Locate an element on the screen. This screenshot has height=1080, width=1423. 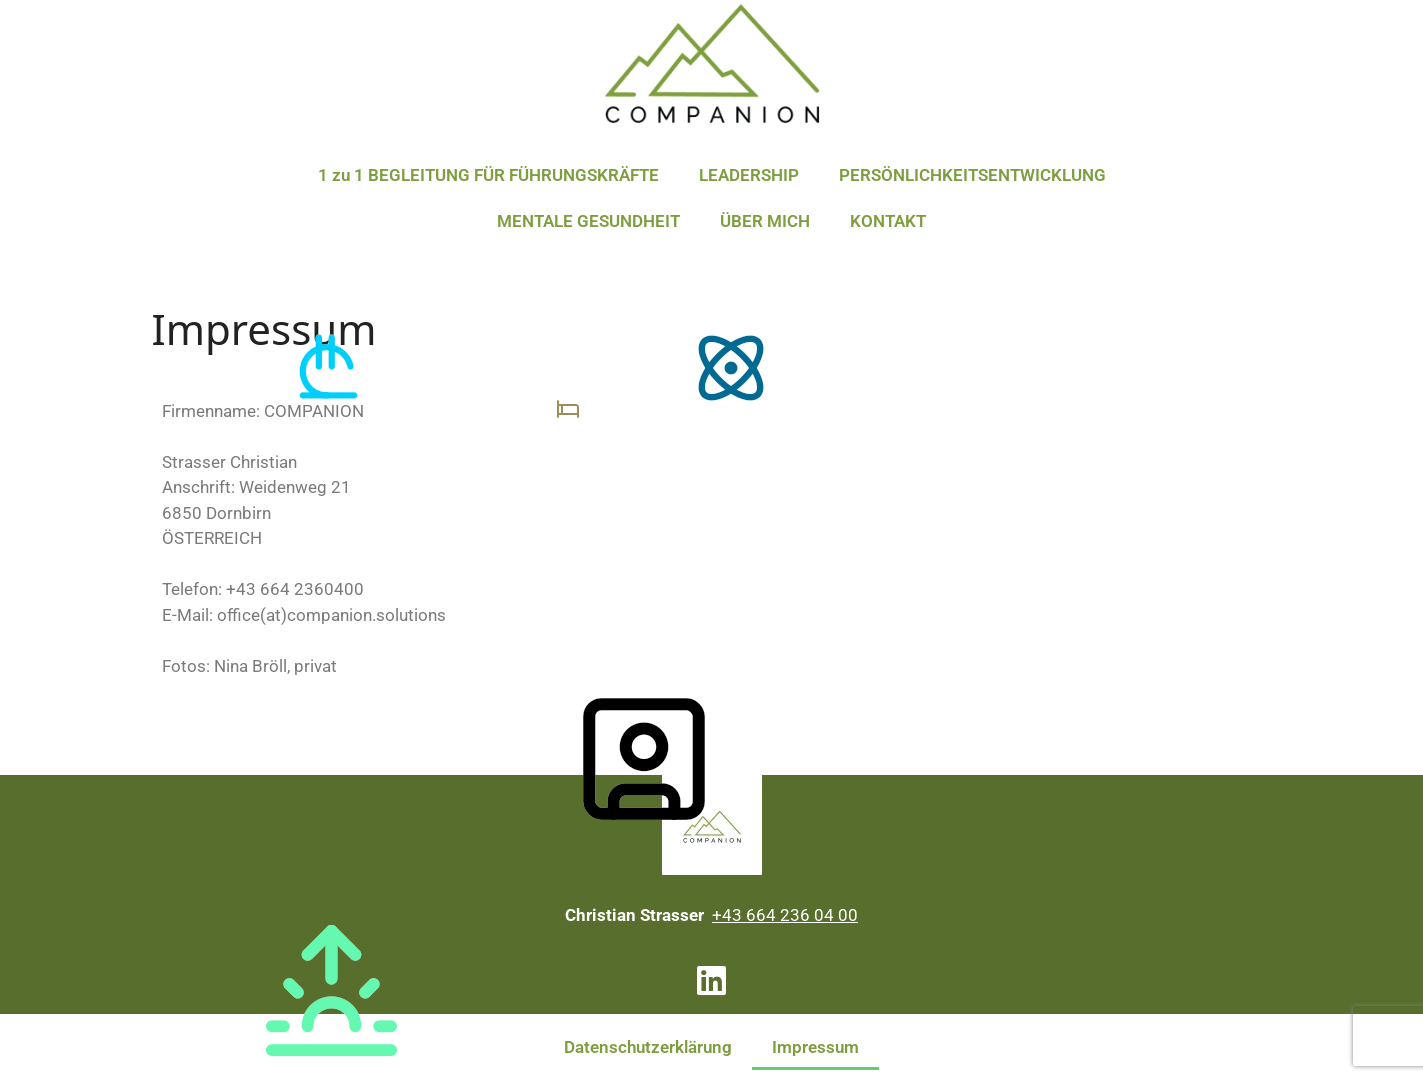
indicates georgian lari currency is located at coordinates (328, 366).